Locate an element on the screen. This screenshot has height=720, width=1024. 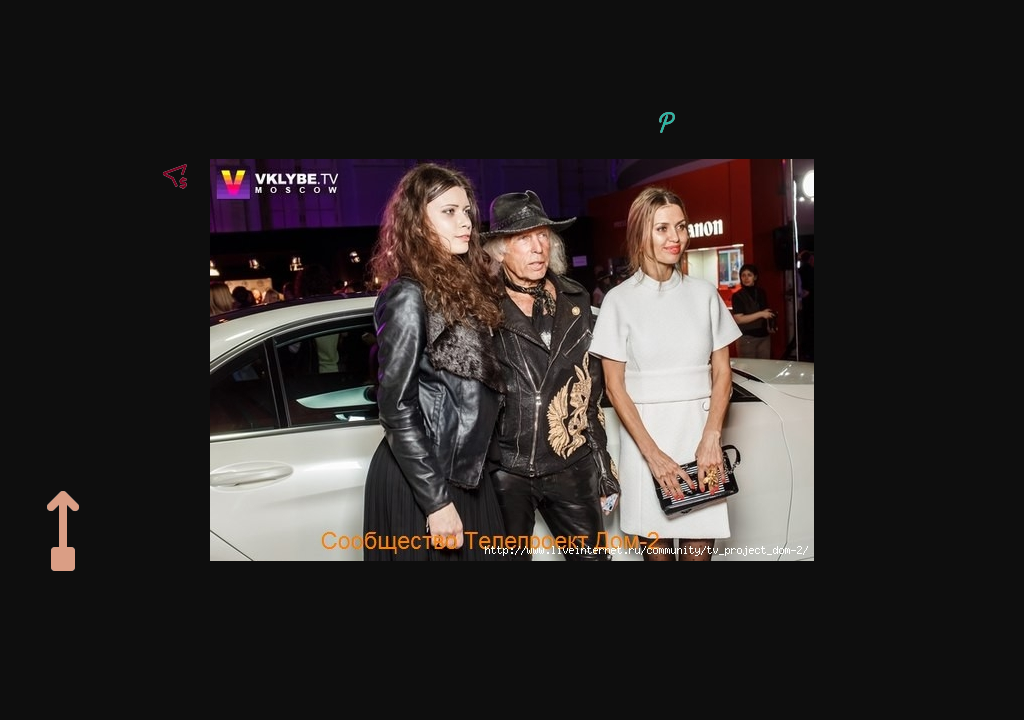
upload a file or content is located at coordinates (63, 531).